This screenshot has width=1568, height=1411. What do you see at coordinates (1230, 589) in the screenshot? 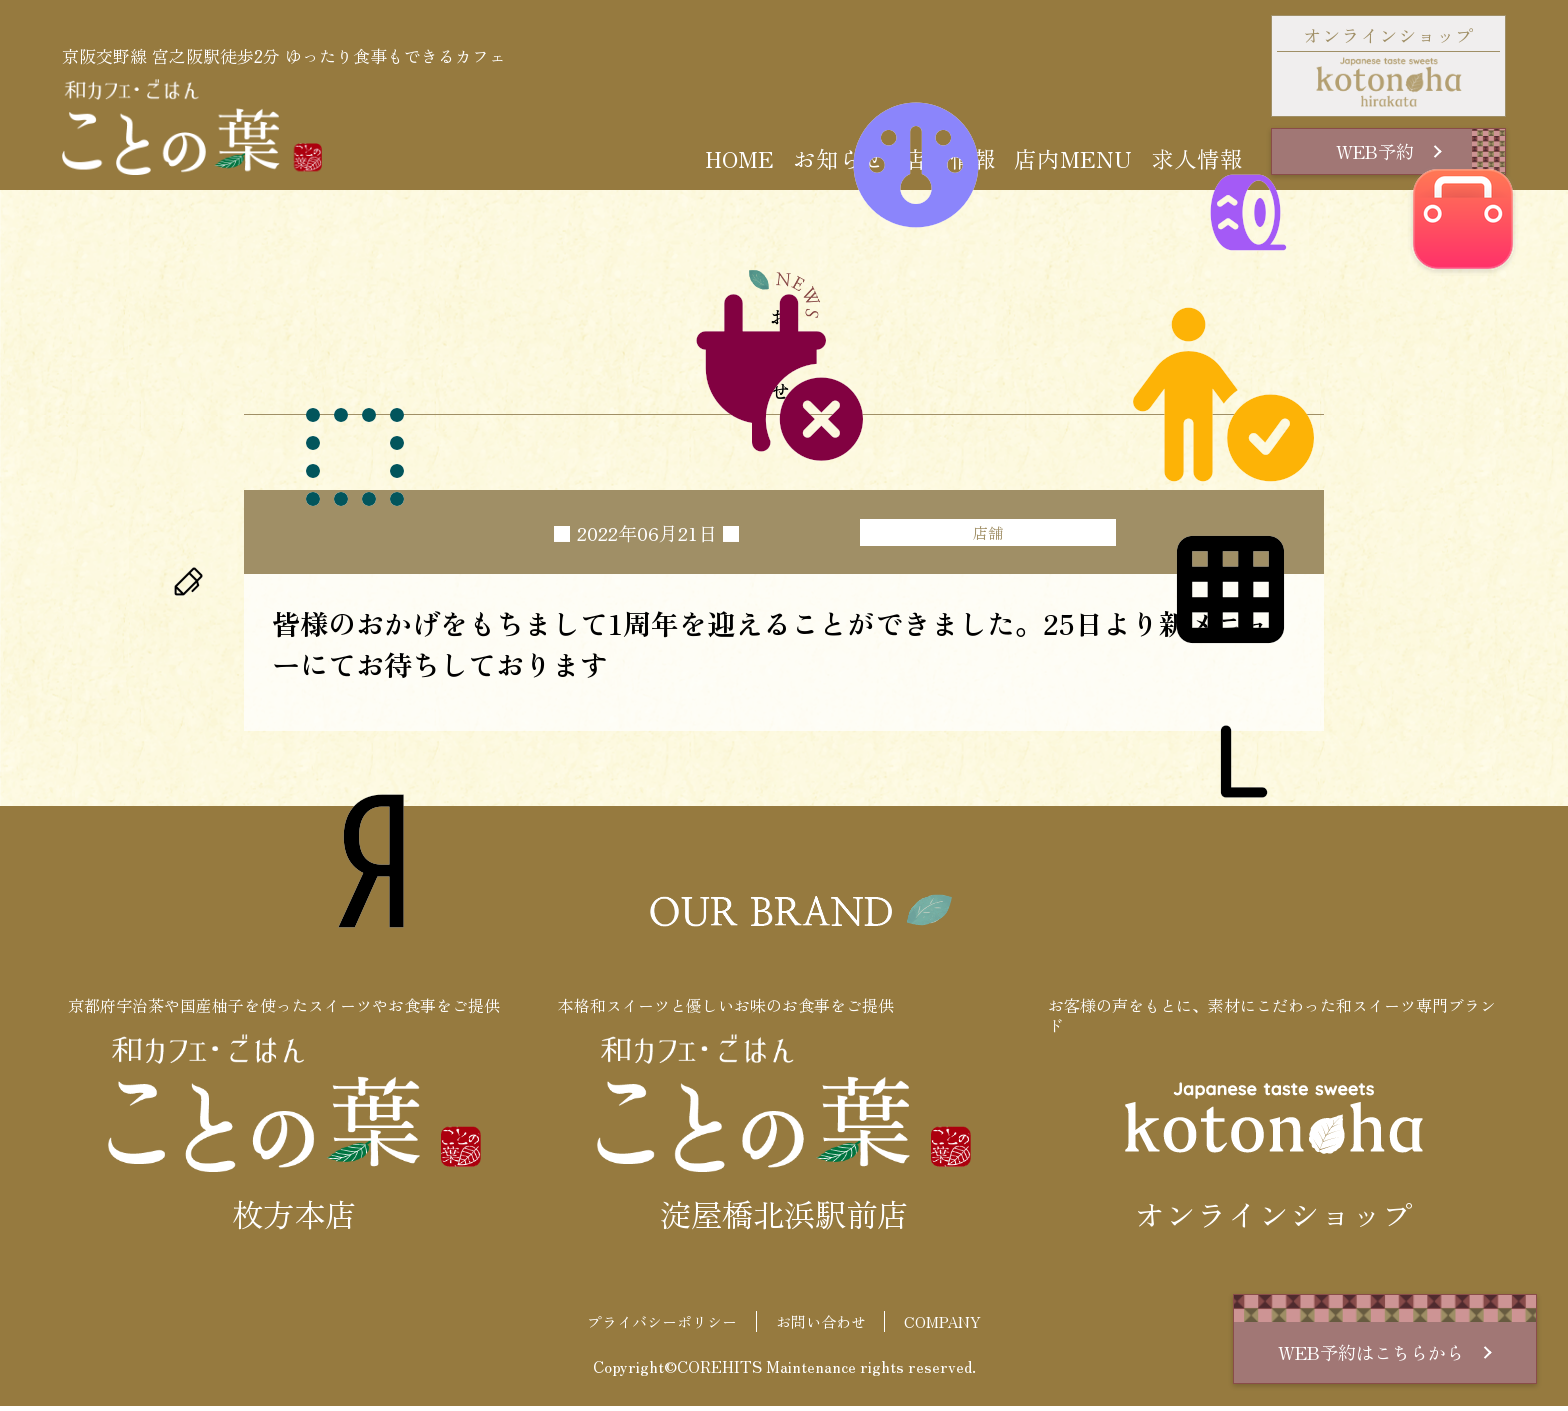
I see `switch to grid view` at bounding box center [1230, 589].